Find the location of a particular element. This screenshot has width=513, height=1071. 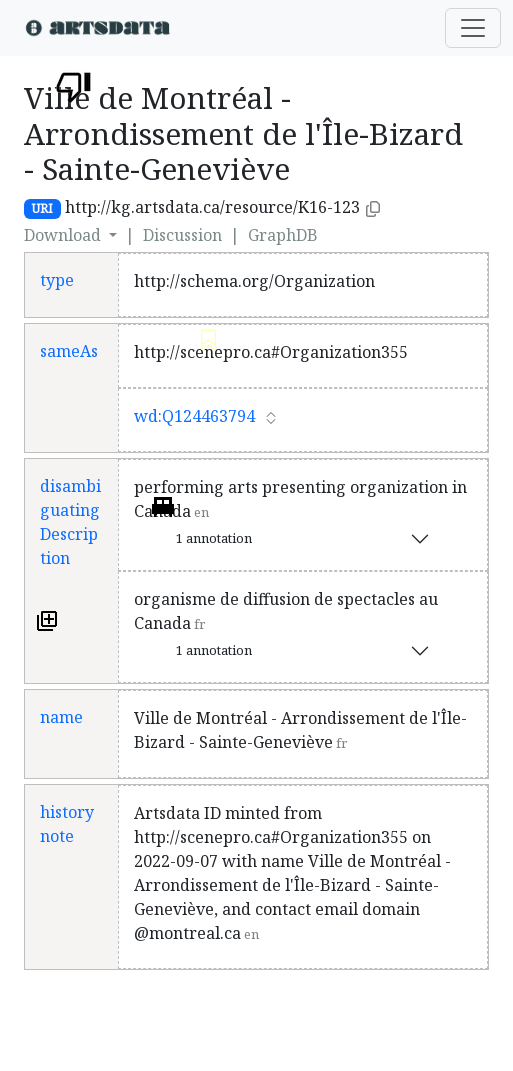

dislike or downvote content is located at coordinates (73, 86).